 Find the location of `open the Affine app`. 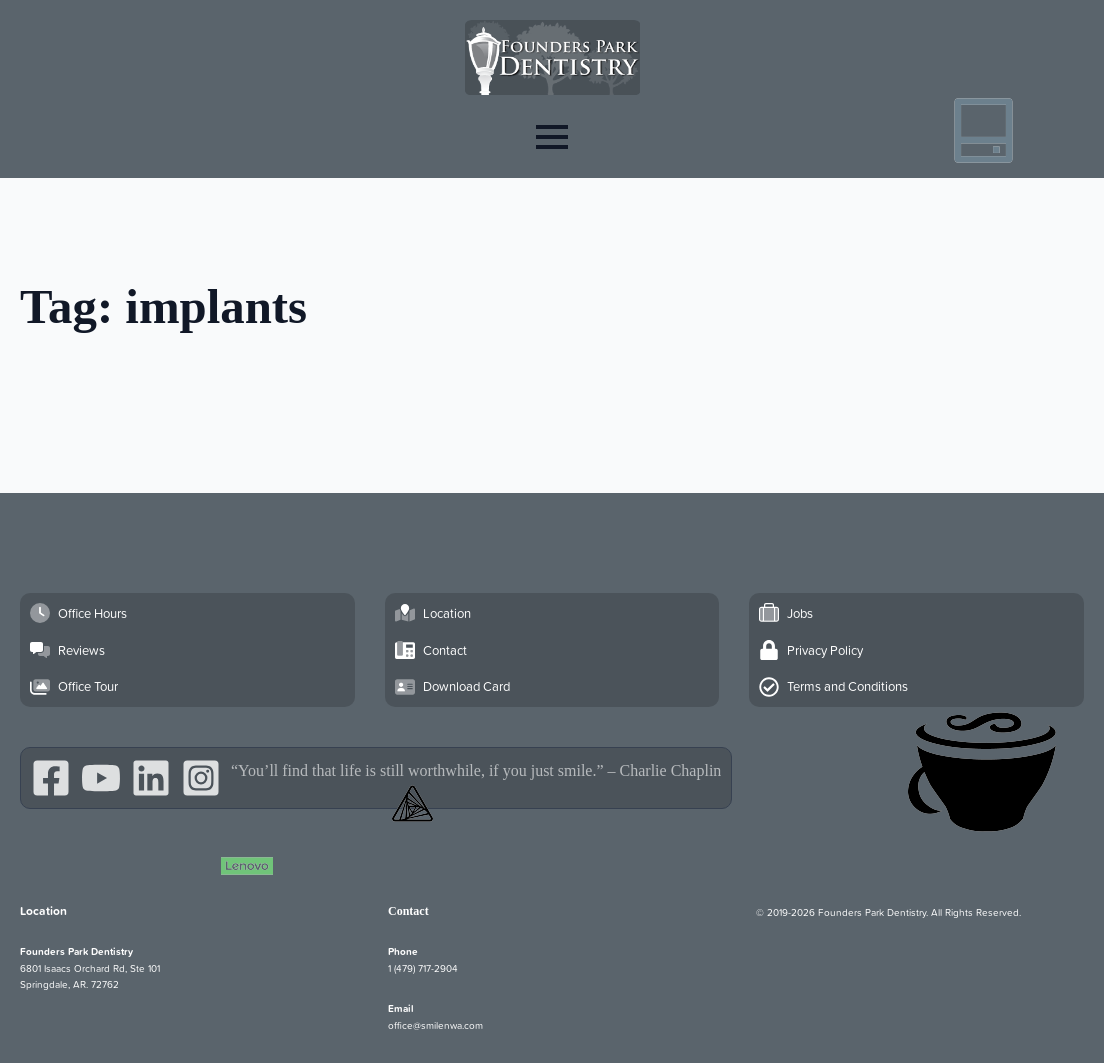

open the Affine app is located at coordinates (412, 803).